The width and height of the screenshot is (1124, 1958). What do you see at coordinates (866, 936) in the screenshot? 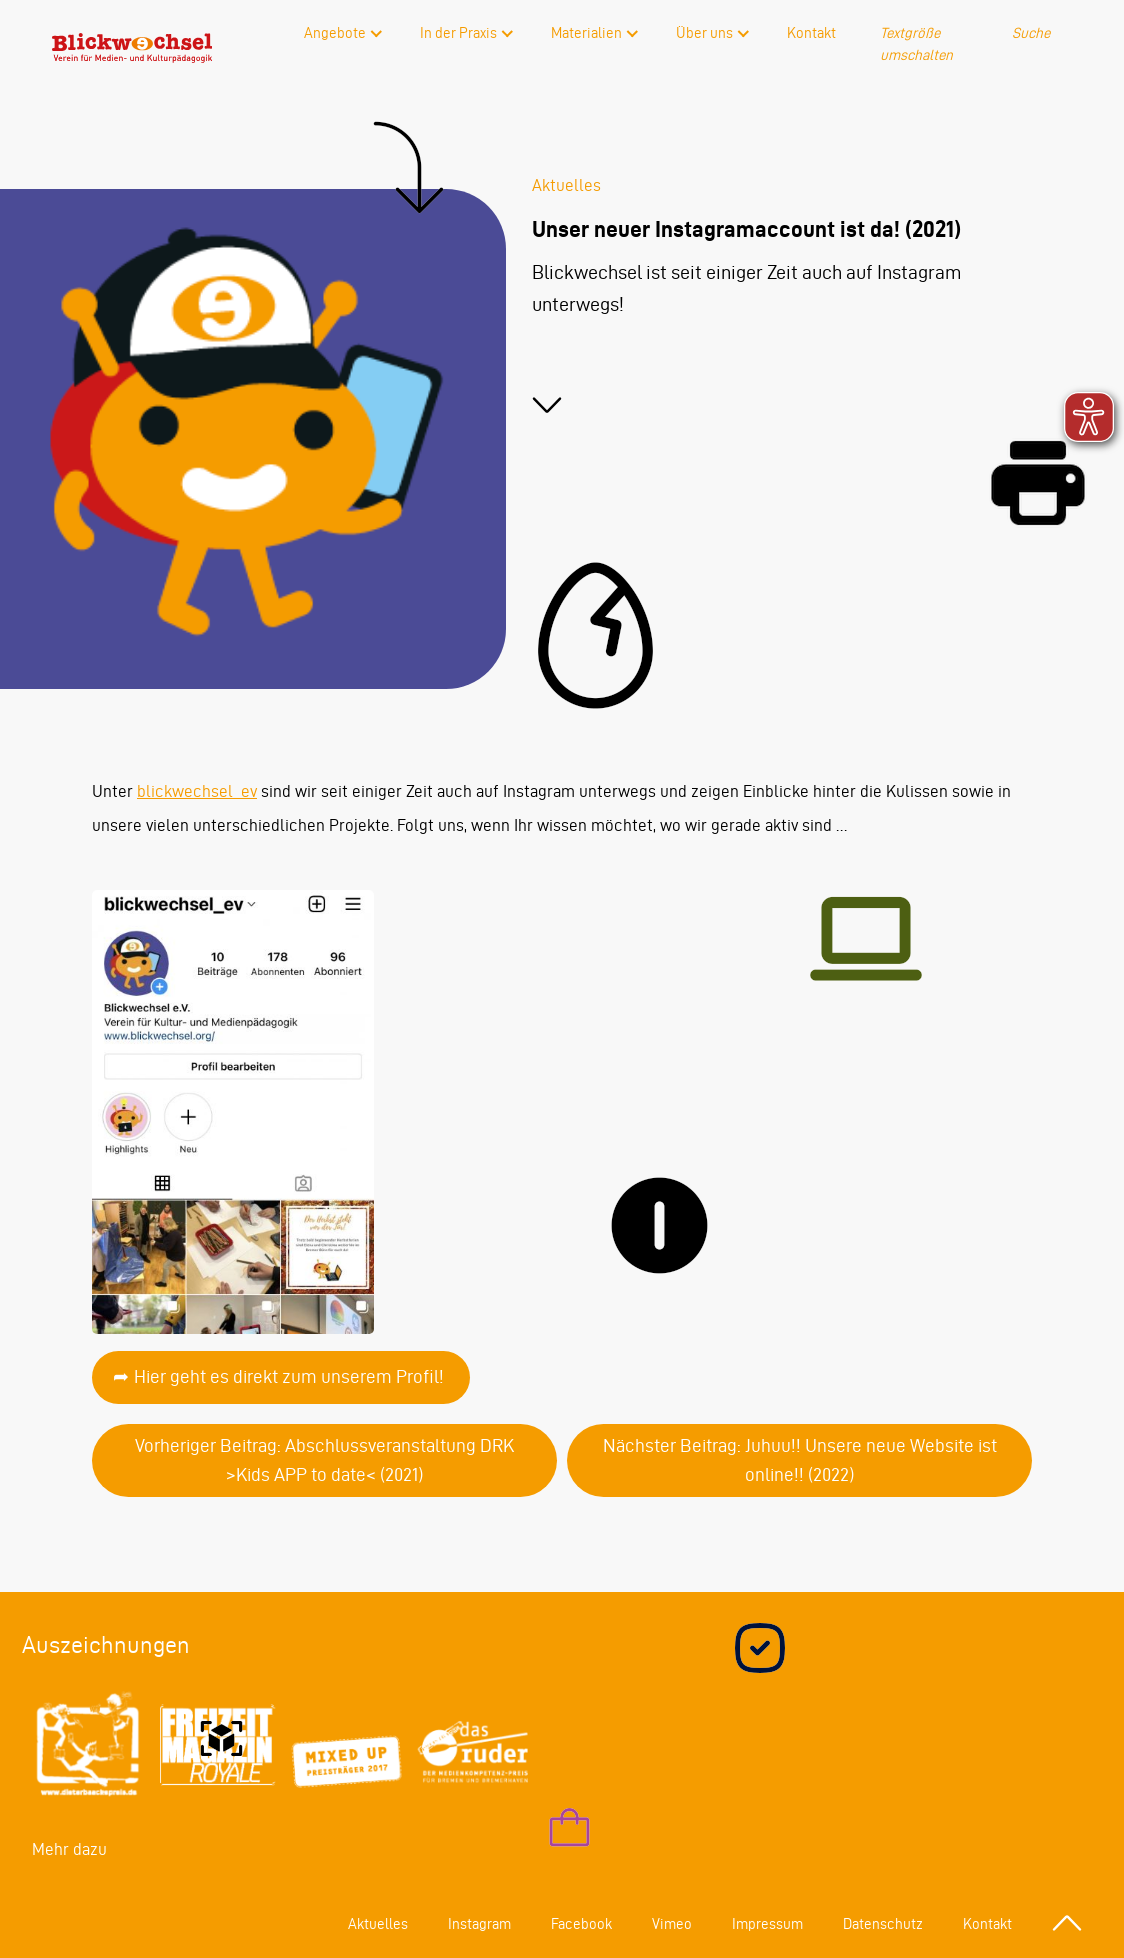
I see `switch to desktop view` at bounding box center [866, 936].